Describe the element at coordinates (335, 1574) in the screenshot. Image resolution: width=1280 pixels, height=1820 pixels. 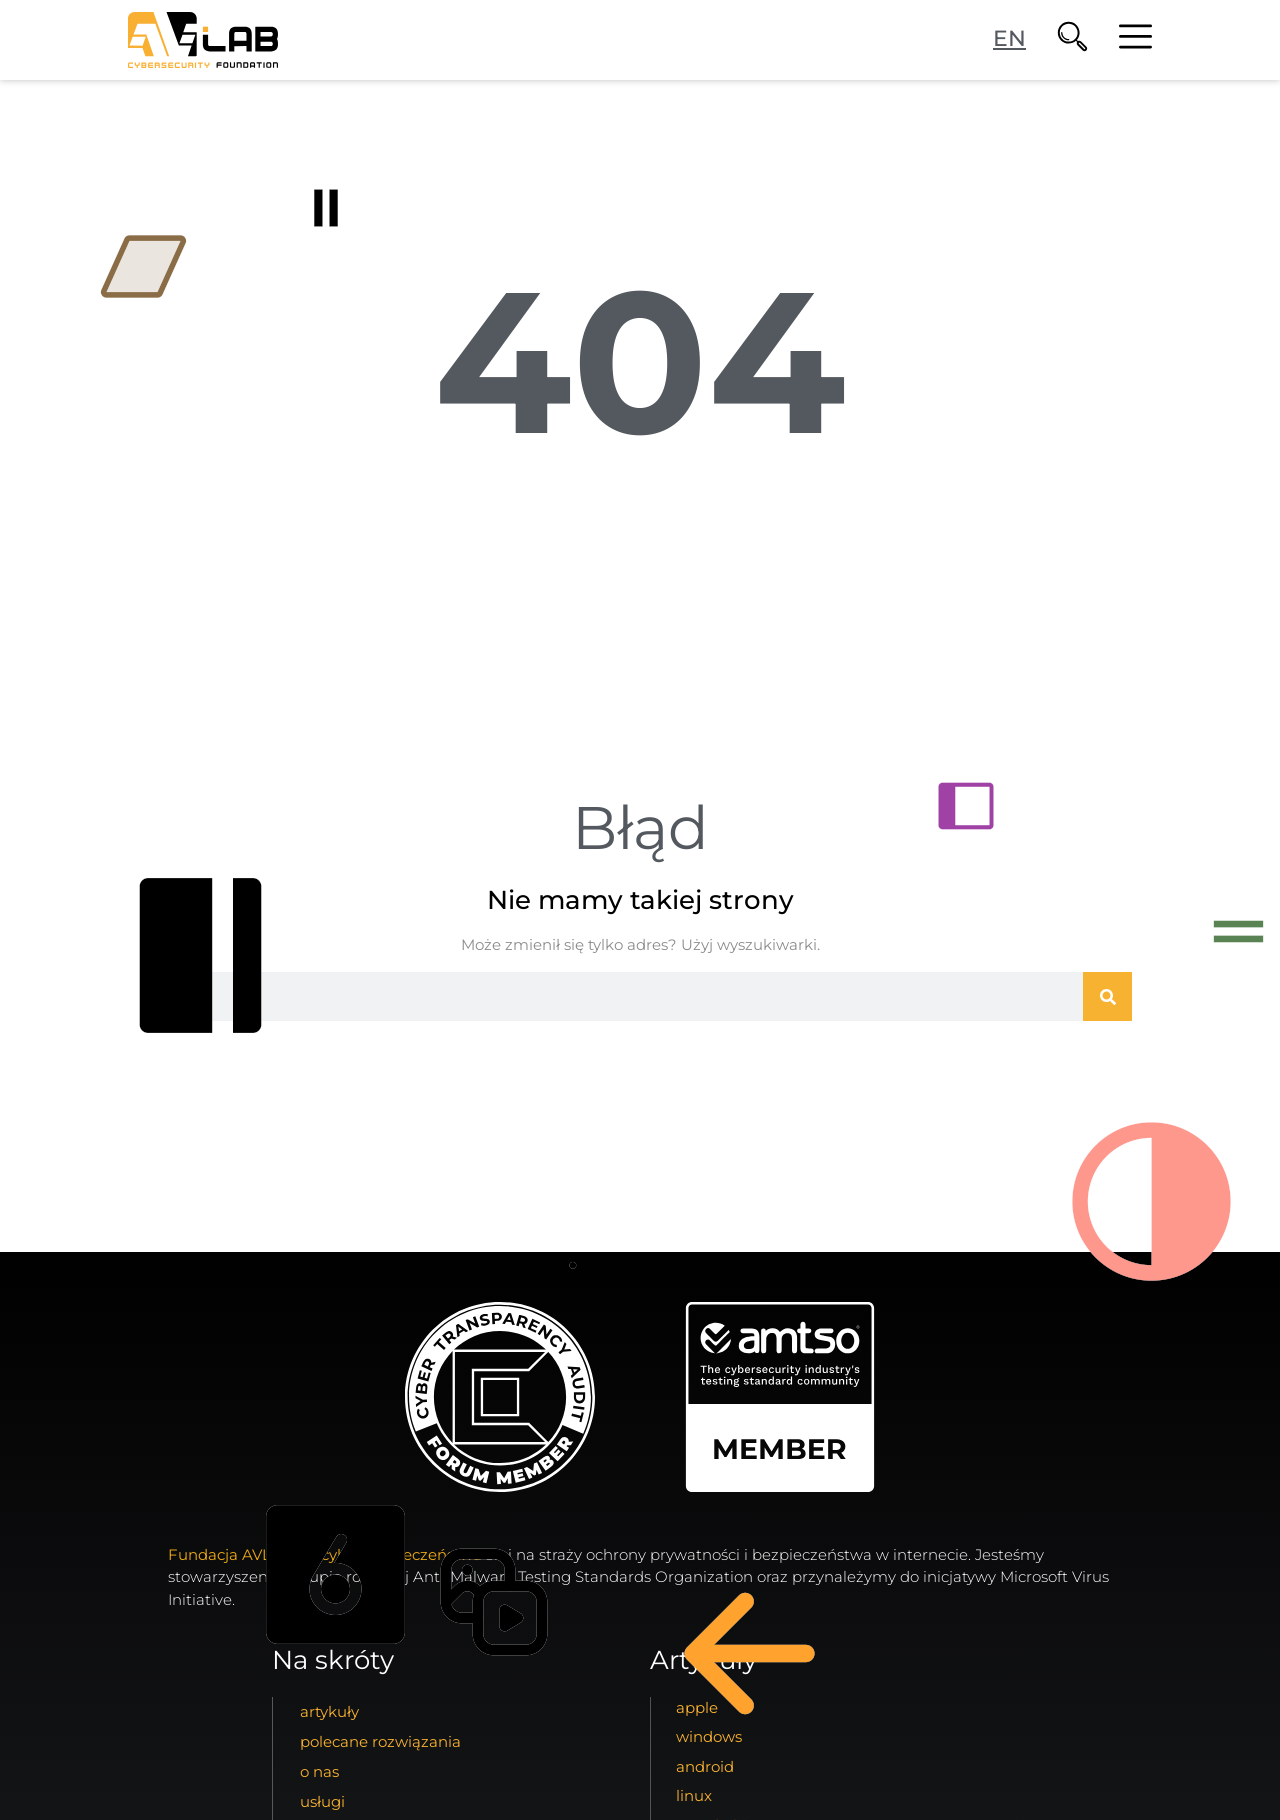
I see `indicates item number six in a list or sequence` at that location.